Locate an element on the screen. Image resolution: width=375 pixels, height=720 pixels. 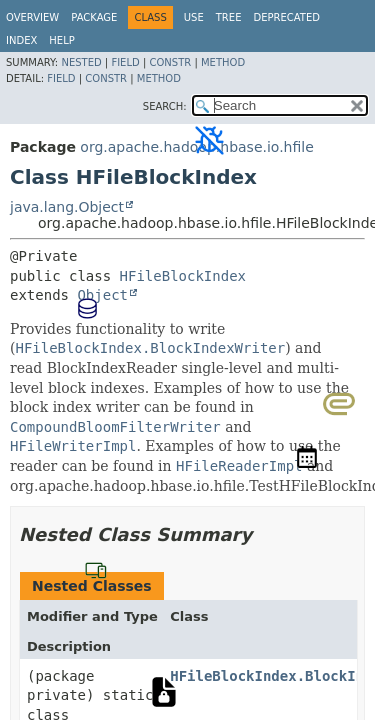
view a protected or encrypted document is located at coordinates (164, 692).